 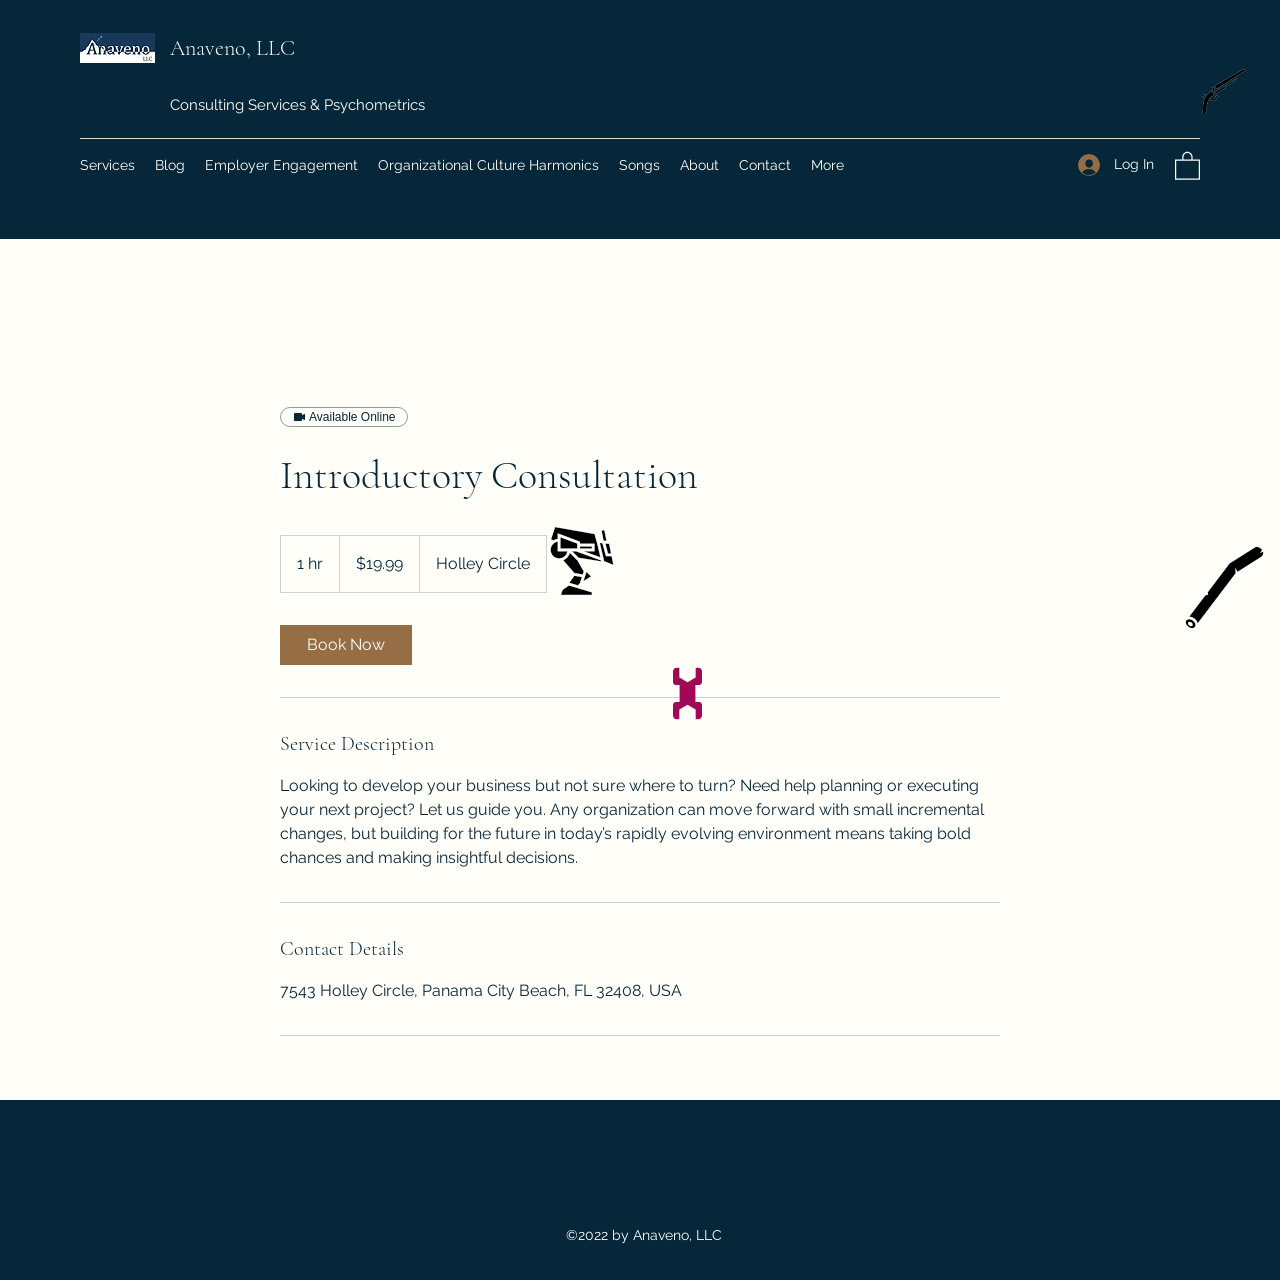 What do you see at coordinates (1224, 587) in the screenshot?
I see `select the lead pipe weapon in a mystery or detective game` at bounding box center [1224, 587].